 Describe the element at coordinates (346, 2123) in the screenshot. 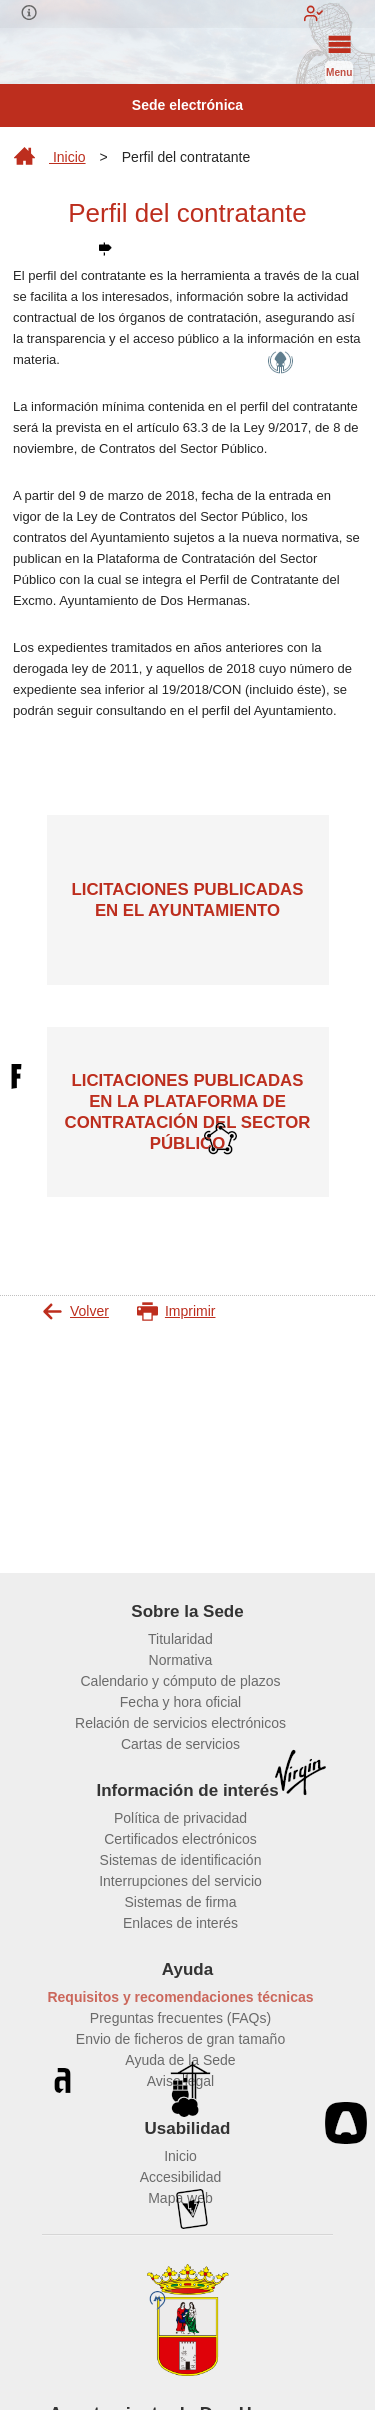

I see `open the Aircall app` at that location.